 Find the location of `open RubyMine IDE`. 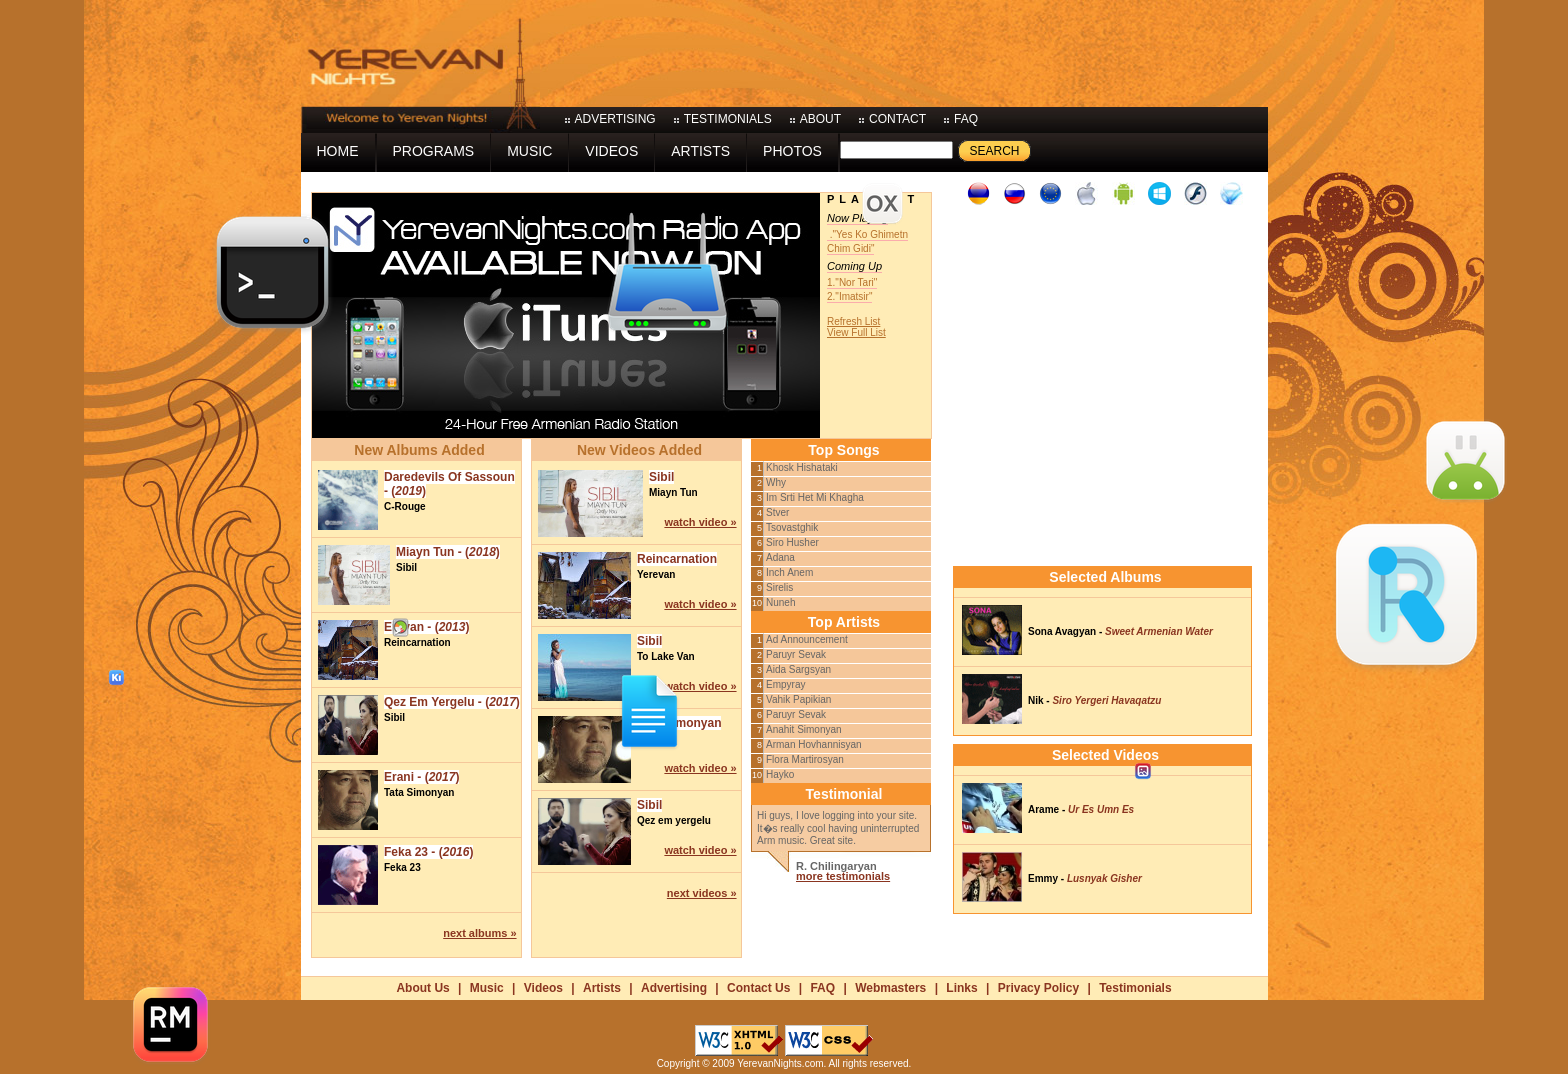

open RubyMine IDE is located at coordinates (170, 1024).